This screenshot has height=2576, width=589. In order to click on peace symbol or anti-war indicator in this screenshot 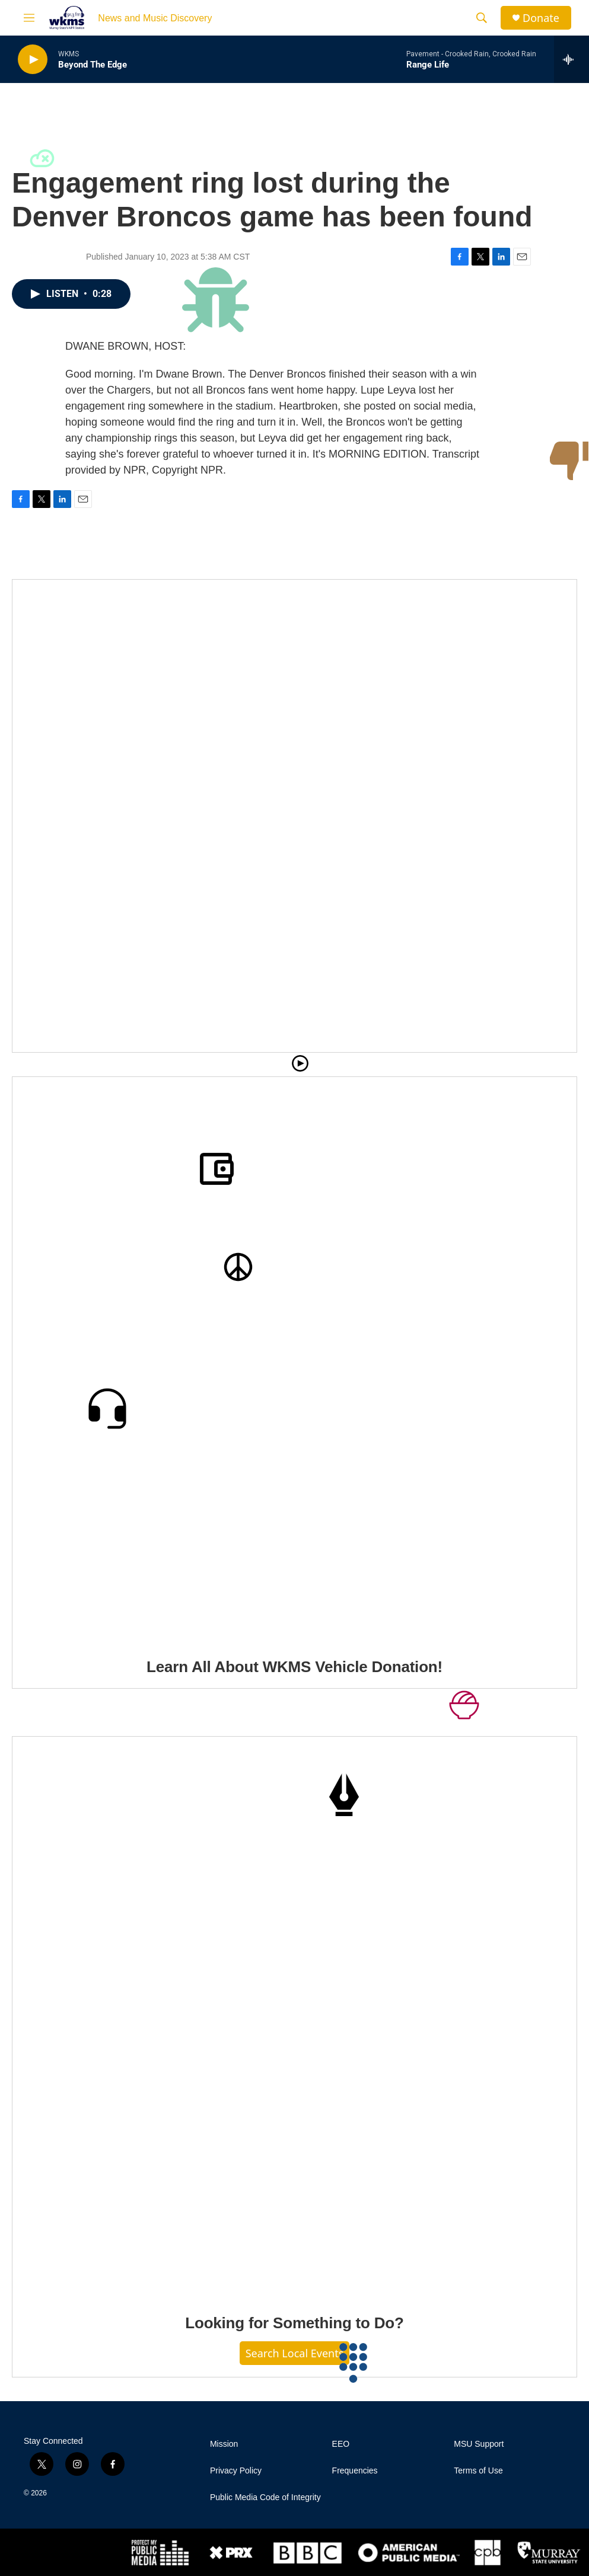, I will do `click(238, 1267)`.